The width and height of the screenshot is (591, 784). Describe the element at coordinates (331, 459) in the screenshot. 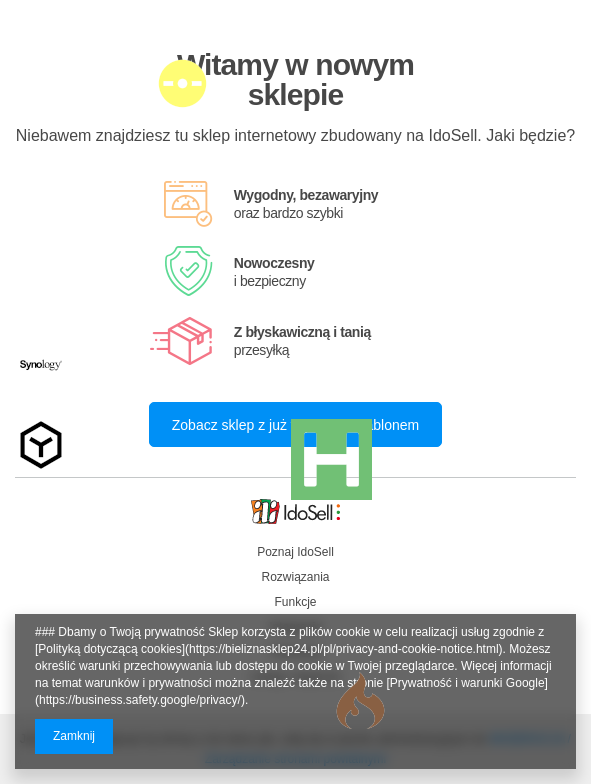

I see `hetzner cloud hosting service logo` at that location.